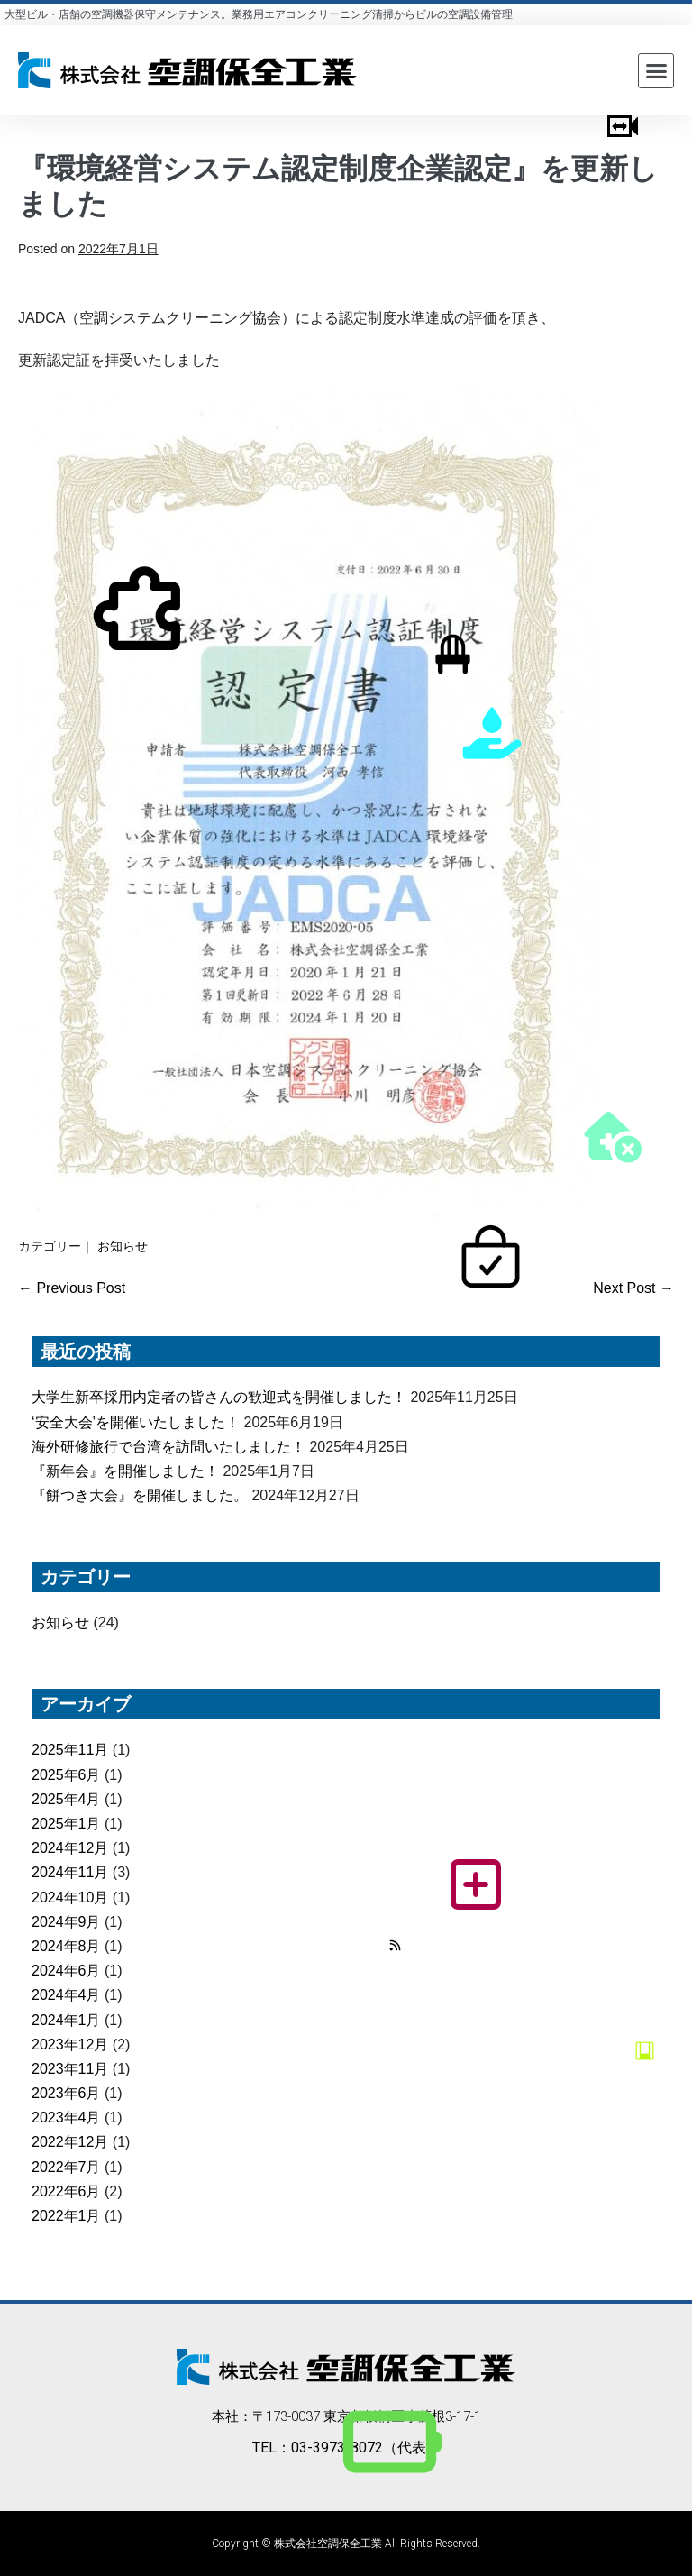 The width and height of the screenshot is (692, 2576). Describe the element at coordinates (611, 1135) in the screenshot. I see `medical facility or clinic unavailable` at that location.